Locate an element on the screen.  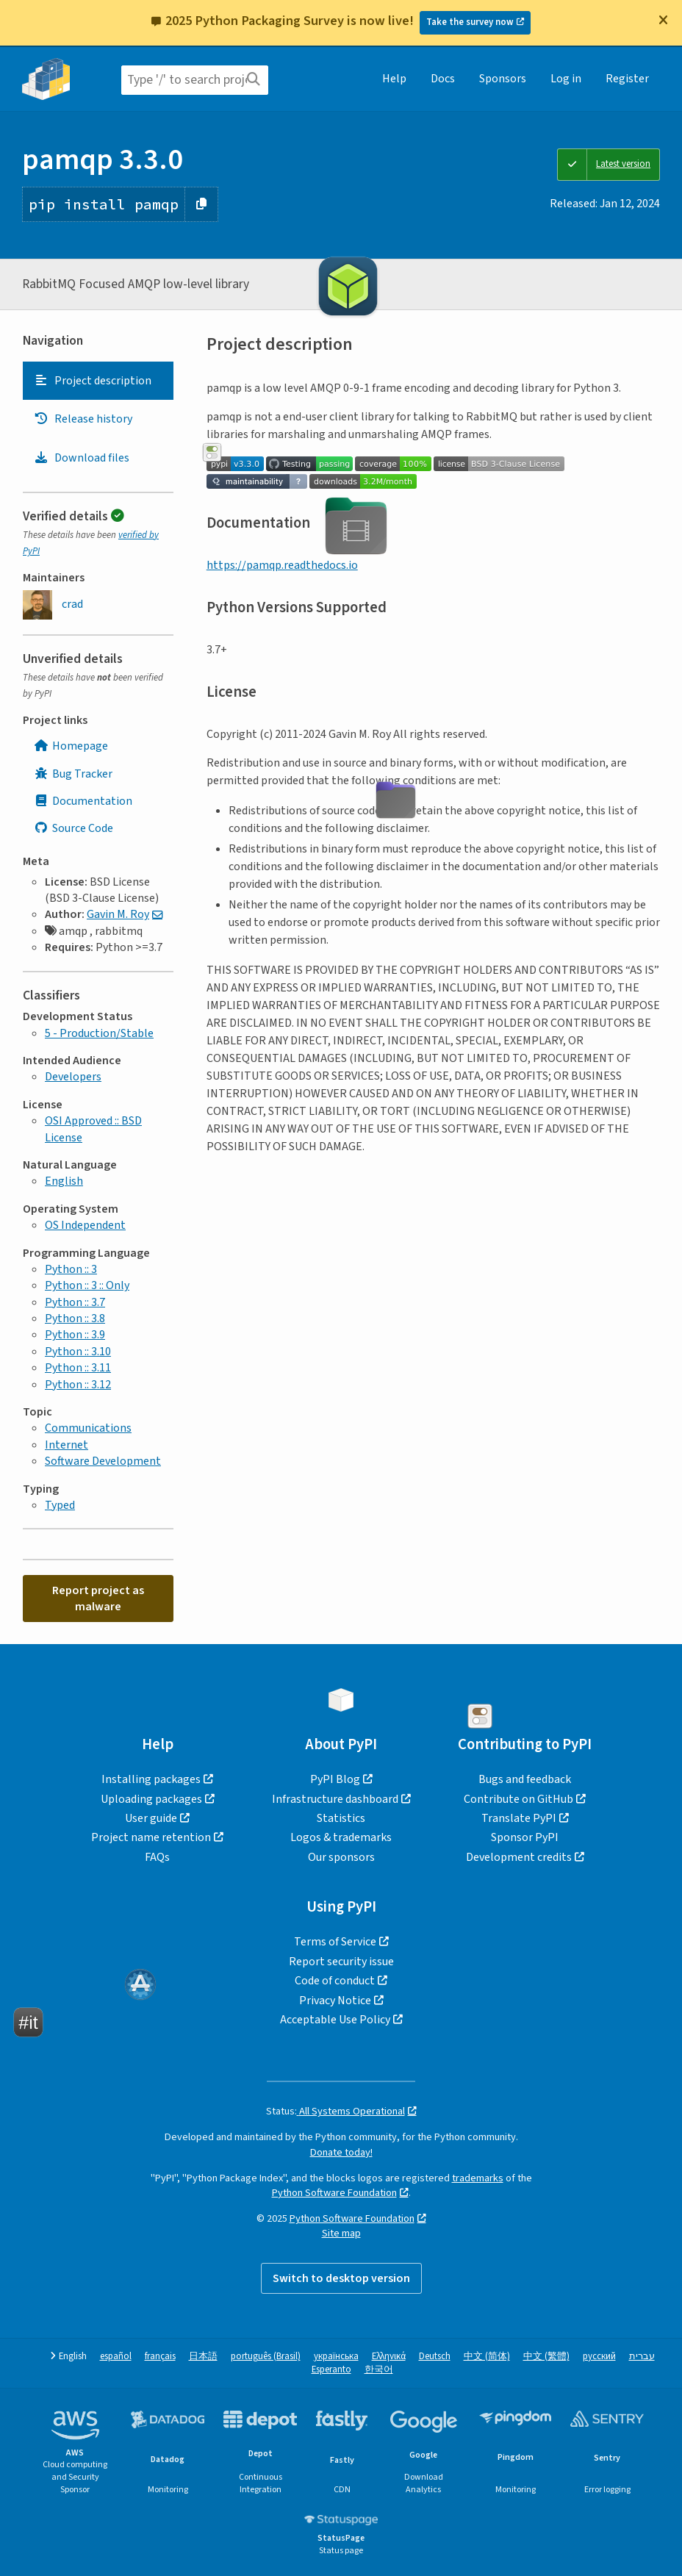
open folder to view contents is located at coordinates (395, 800).